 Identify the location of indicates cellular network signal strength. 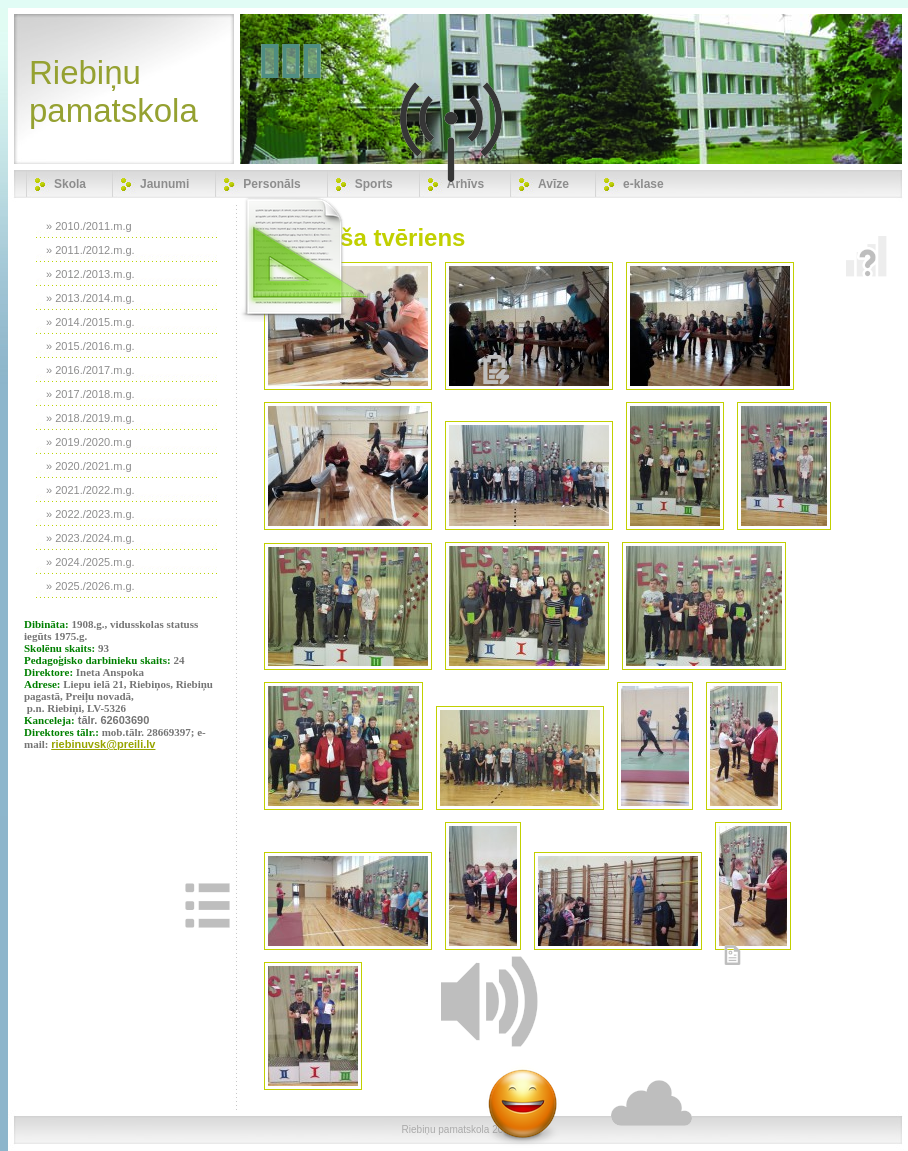
(451, 131).